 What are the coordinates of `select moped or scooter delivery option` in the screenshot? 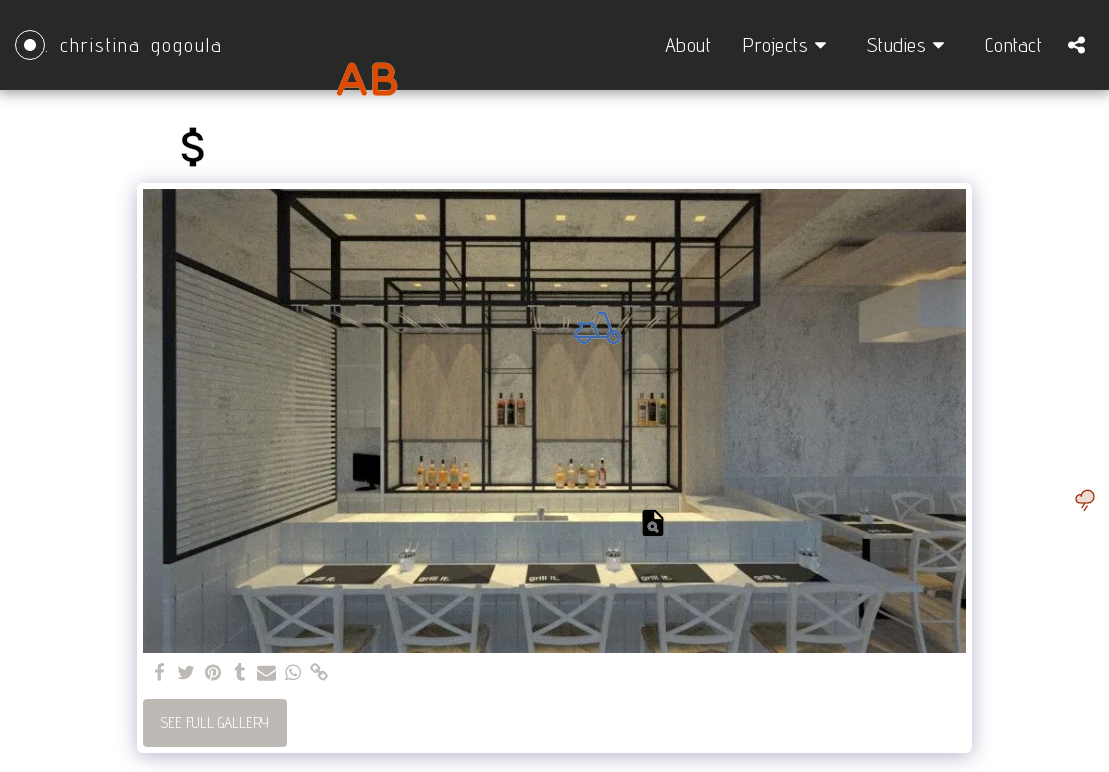 It's located at (597, 329).